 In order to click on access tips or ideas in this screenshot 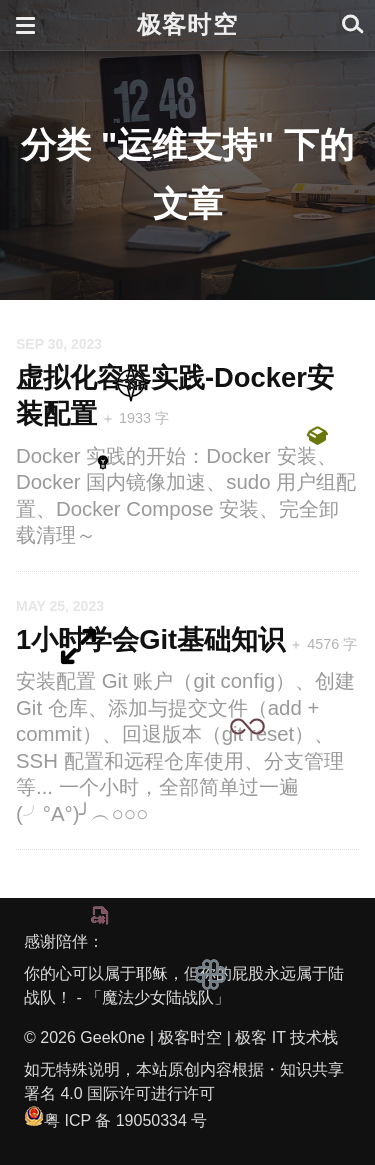, I will do `click(103, 462)`.